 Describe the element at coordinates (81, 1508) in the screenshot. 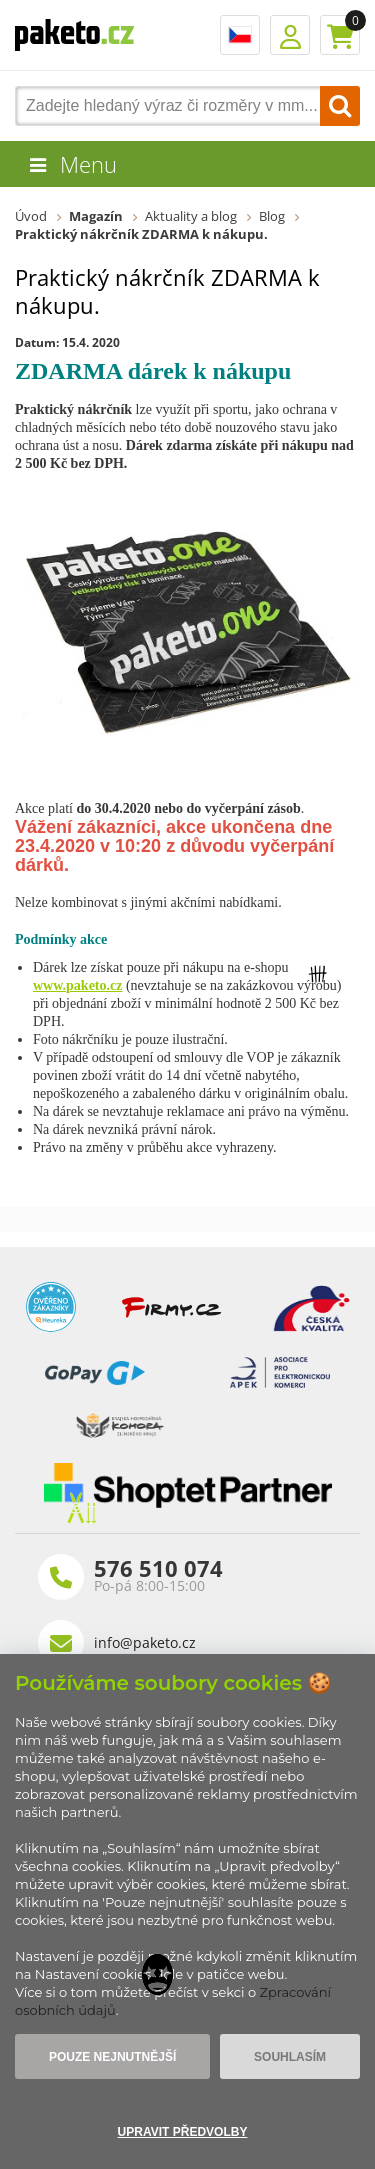

I see `browse skiing or winter sports activities` at that location.